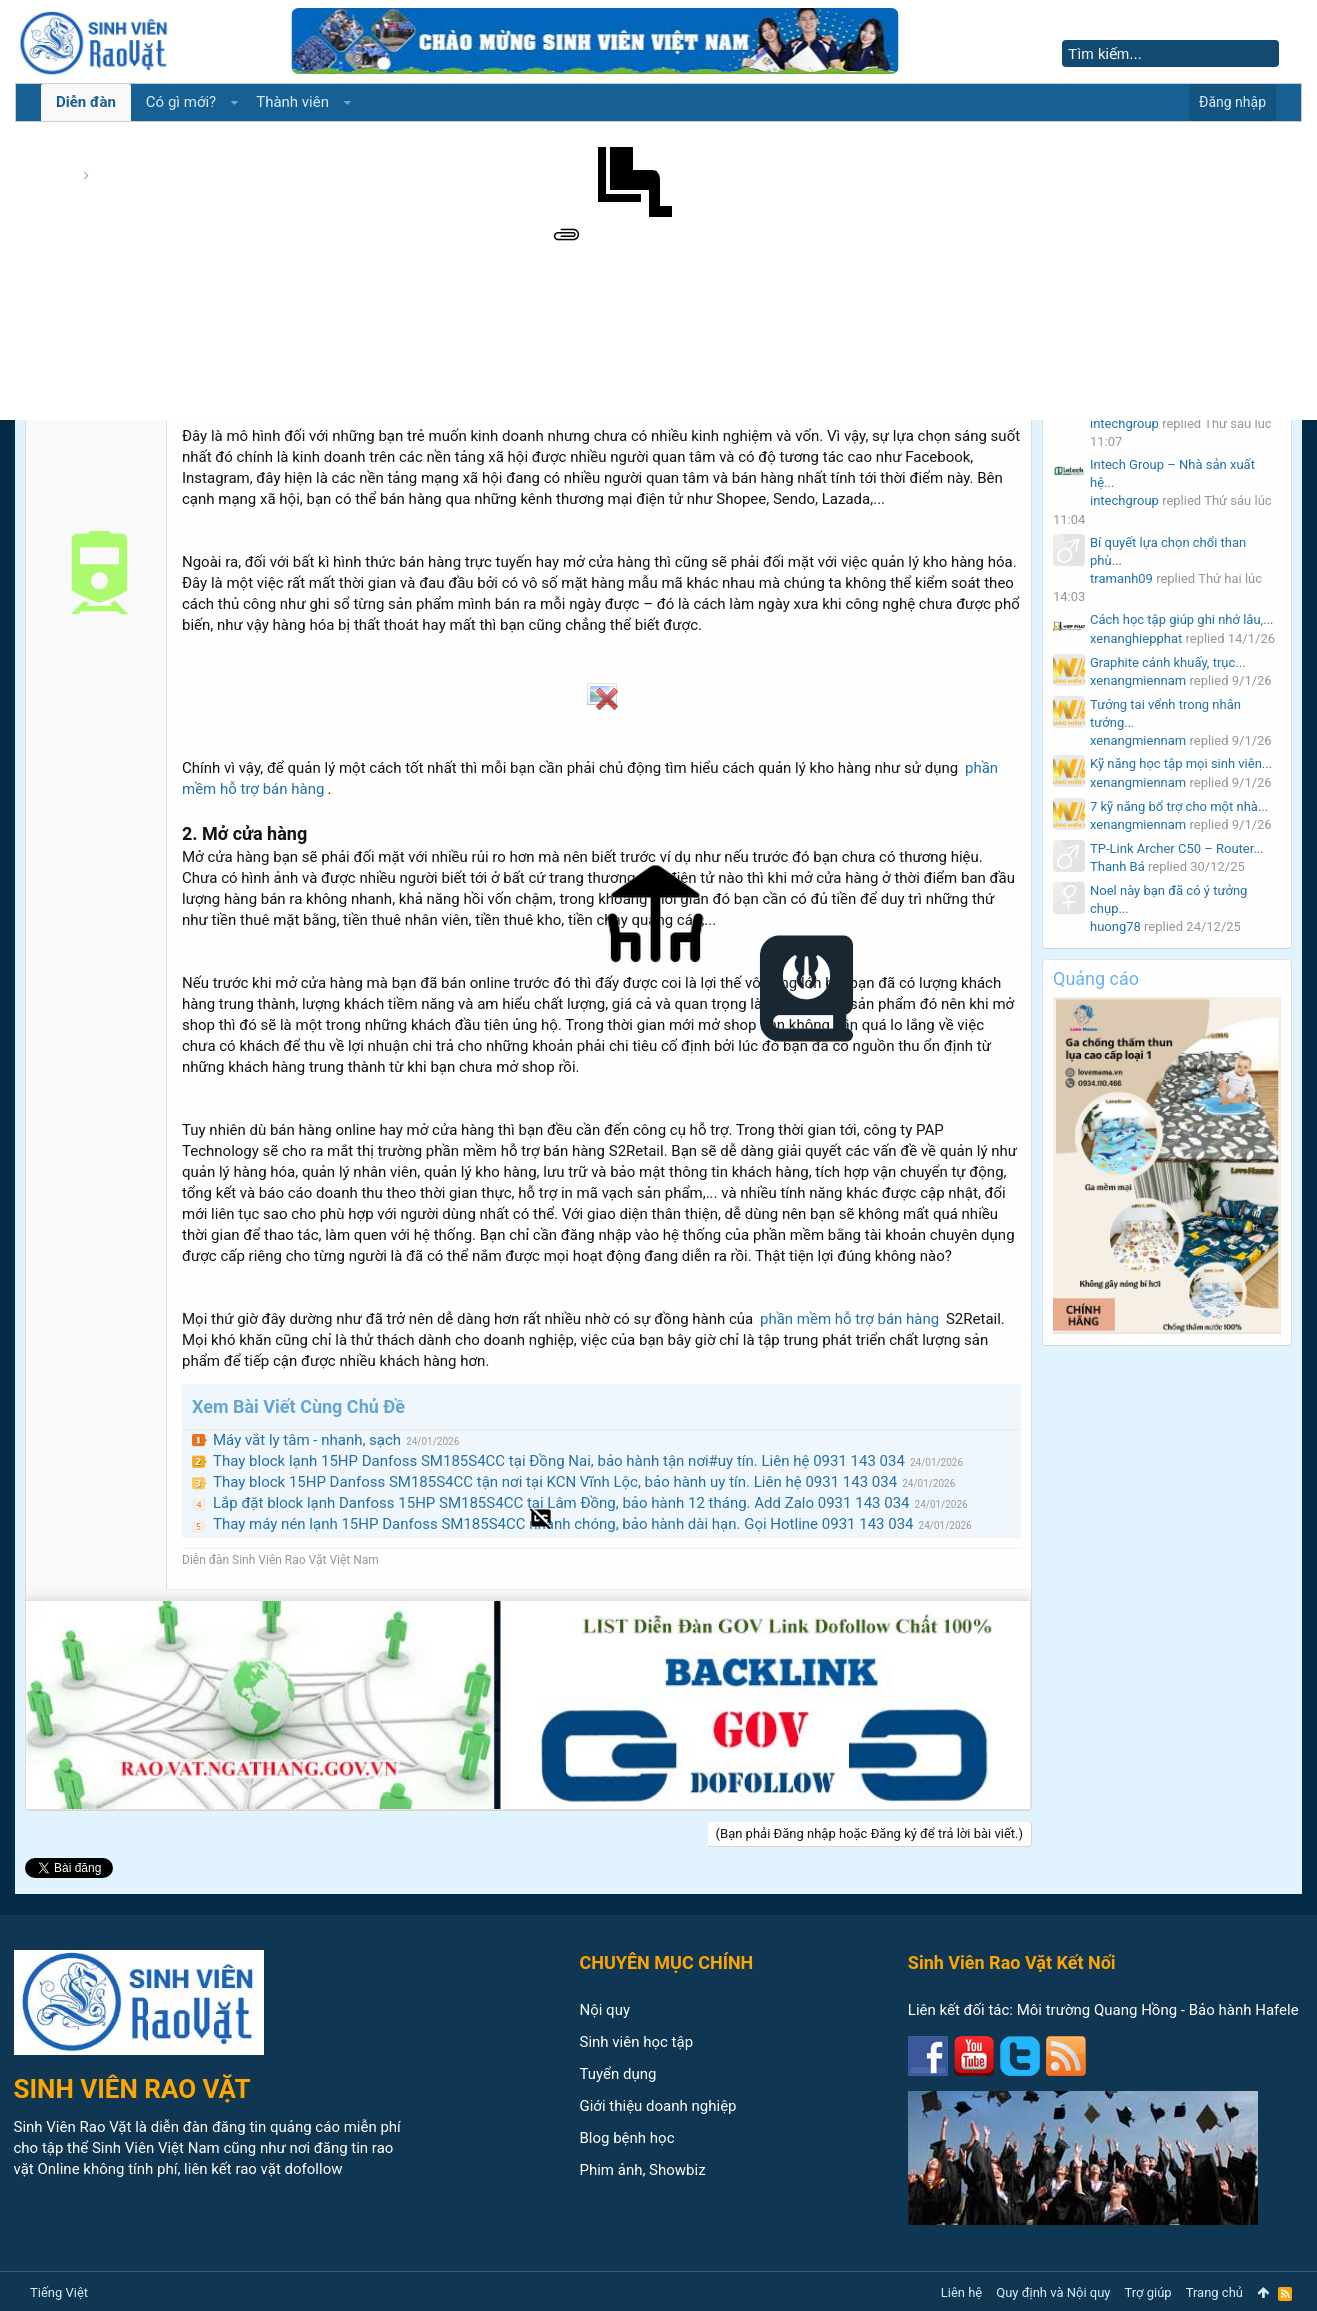 The image size is (1317, 2311). Describe the element at coordinates (541, 1518) in the screenshot. I see `closed captions are disabled` at that location.